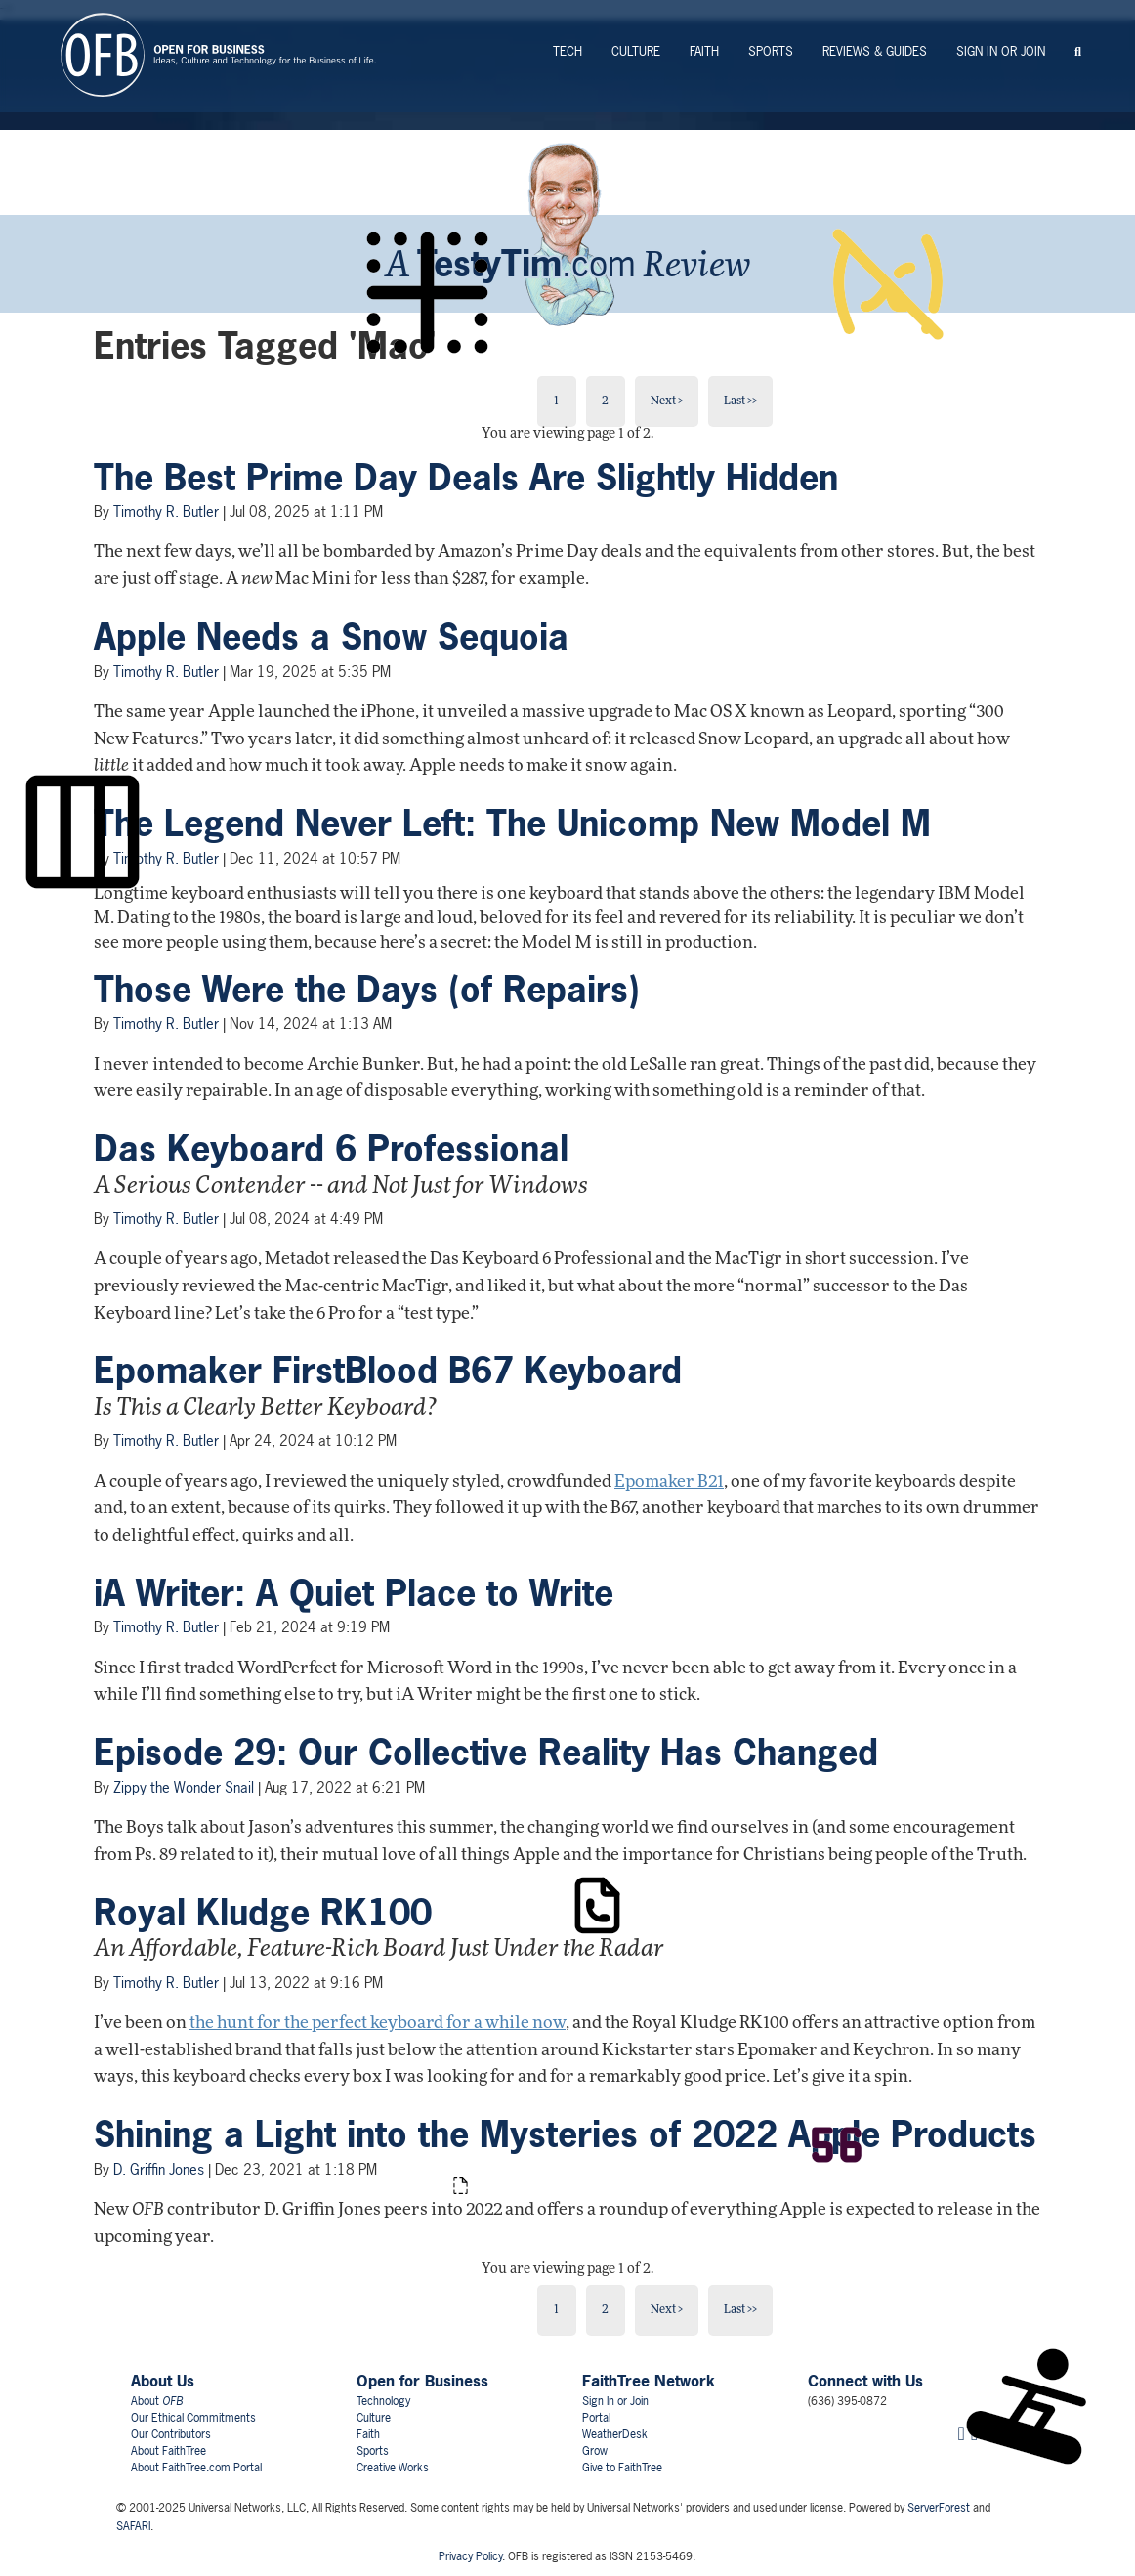 Image resolution: width=1135 pixels, height=2576 pixels. What do you see at coordinates (836, 2144) in the screenshot?
I see `indicates item number 56 in a list or sequence` at bounding box center [836, 2144].